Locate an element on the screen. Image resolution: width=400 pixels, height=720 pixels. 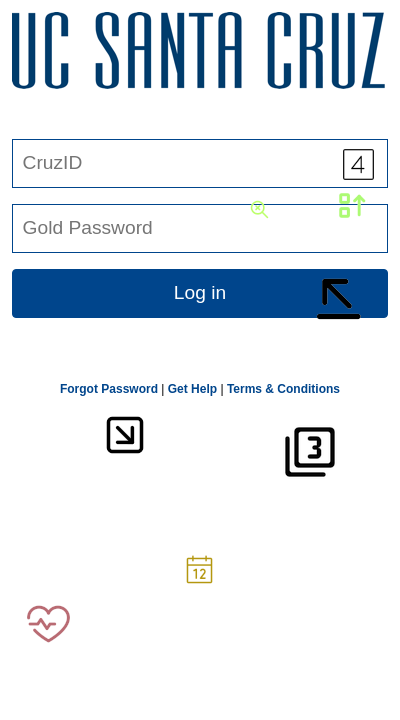
navigate to the top-left or beginning of content is located at coordinates (337, 299).